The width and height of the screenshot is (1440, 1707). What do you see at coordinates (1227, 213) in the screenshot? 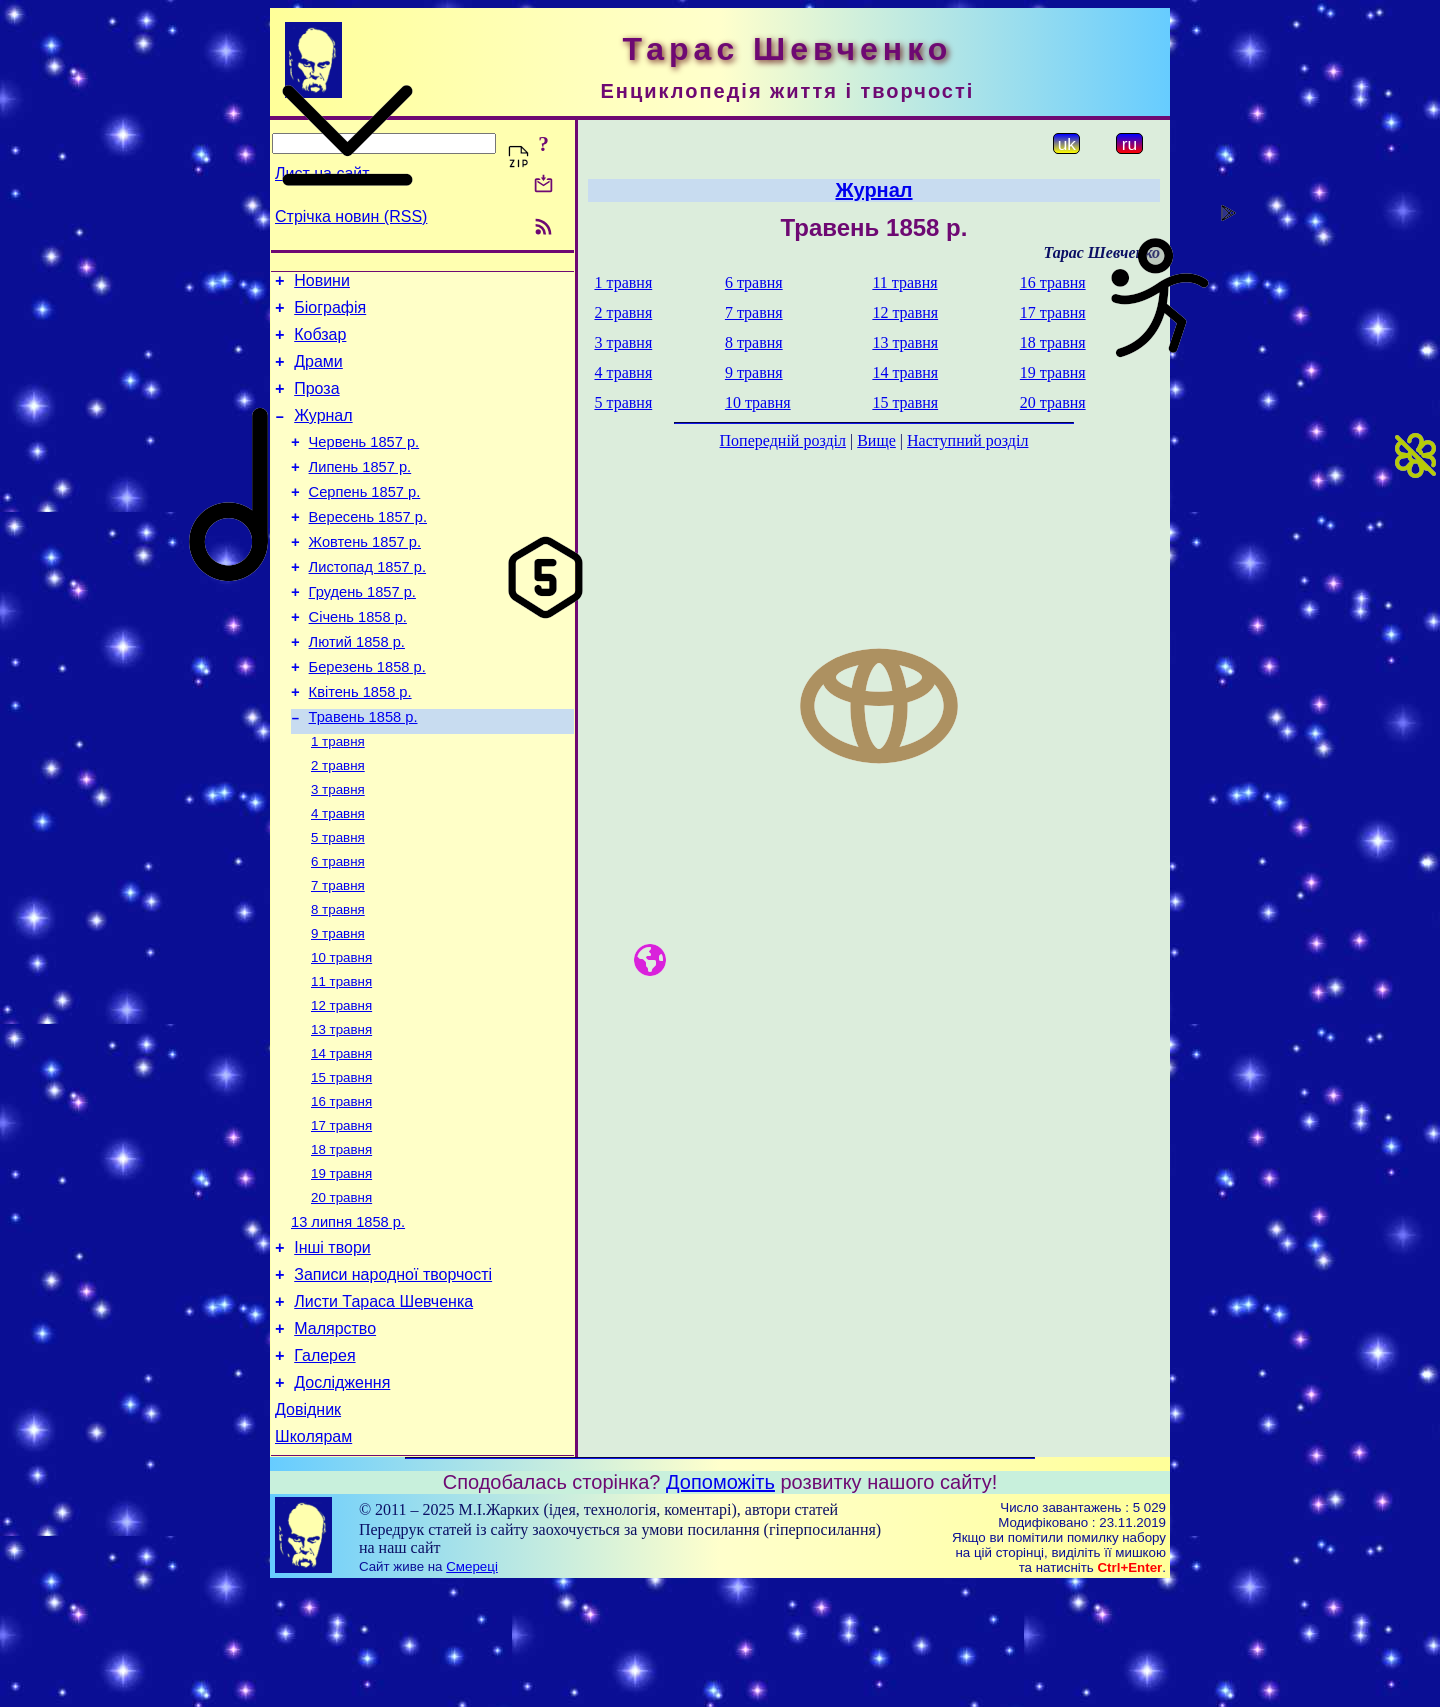
I see `open the google play store` at bounding box center [1227, 213].